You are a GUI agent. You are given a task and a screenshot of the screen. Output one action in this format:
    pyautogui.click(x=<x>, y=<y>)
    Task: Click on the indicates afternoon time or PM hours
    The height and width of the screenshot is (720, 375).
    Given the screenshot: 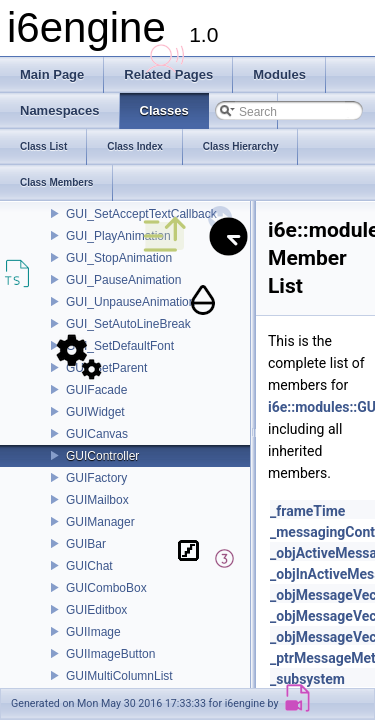 What is the action you would take?
    pyautogui.click(x=228, y=236)
    